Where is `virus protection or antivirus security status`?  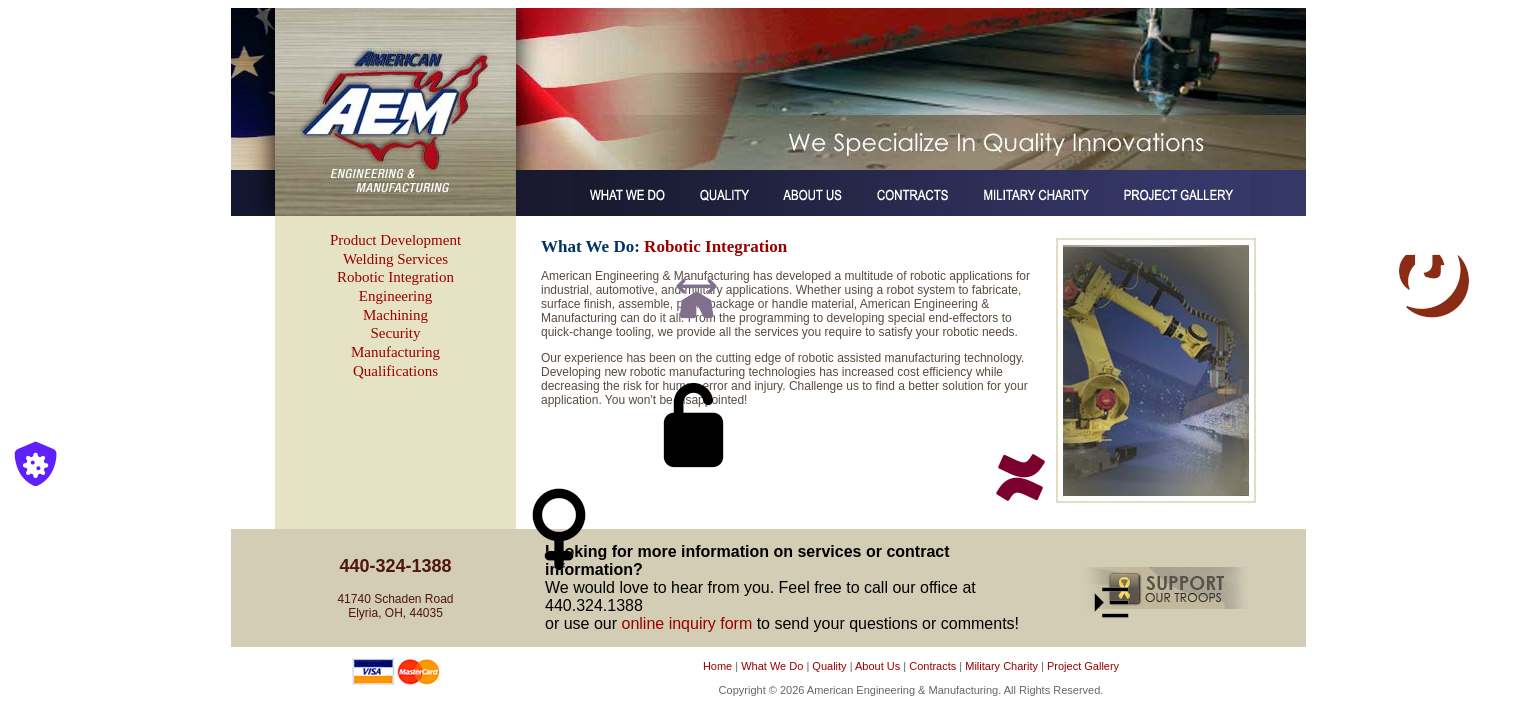 virus protection or antivirus security status is located at coordinates (37, 464).